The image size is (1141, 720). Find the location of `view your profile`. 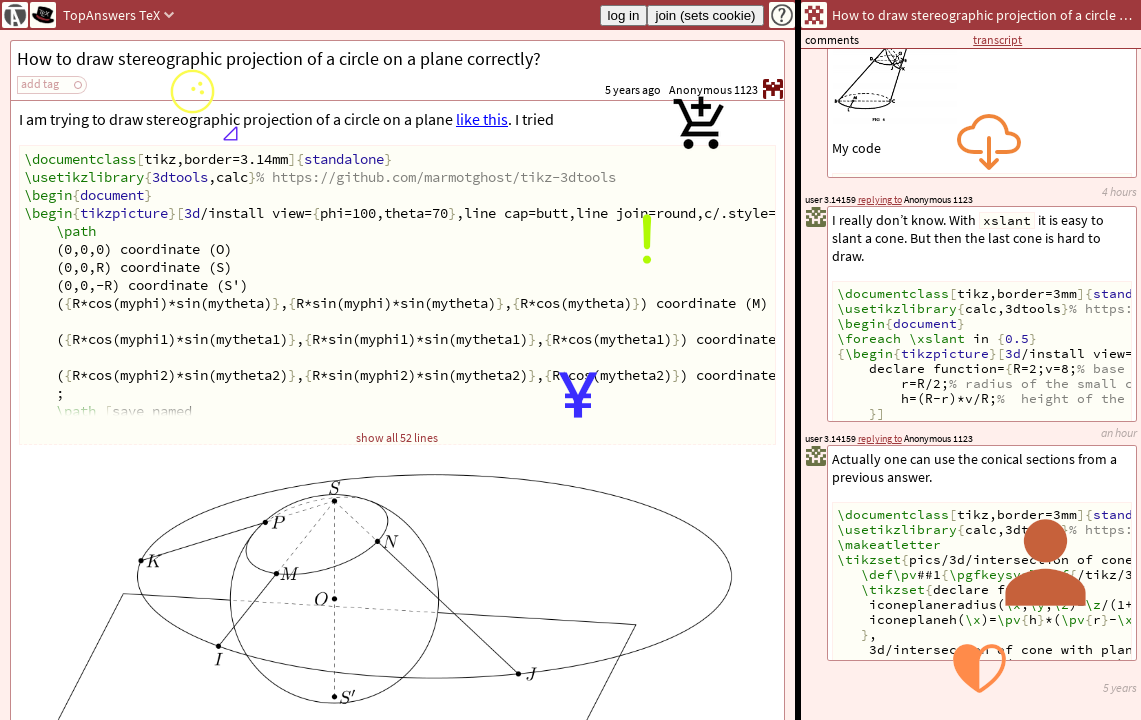

view your profile is located at coordinates (1045, 562).